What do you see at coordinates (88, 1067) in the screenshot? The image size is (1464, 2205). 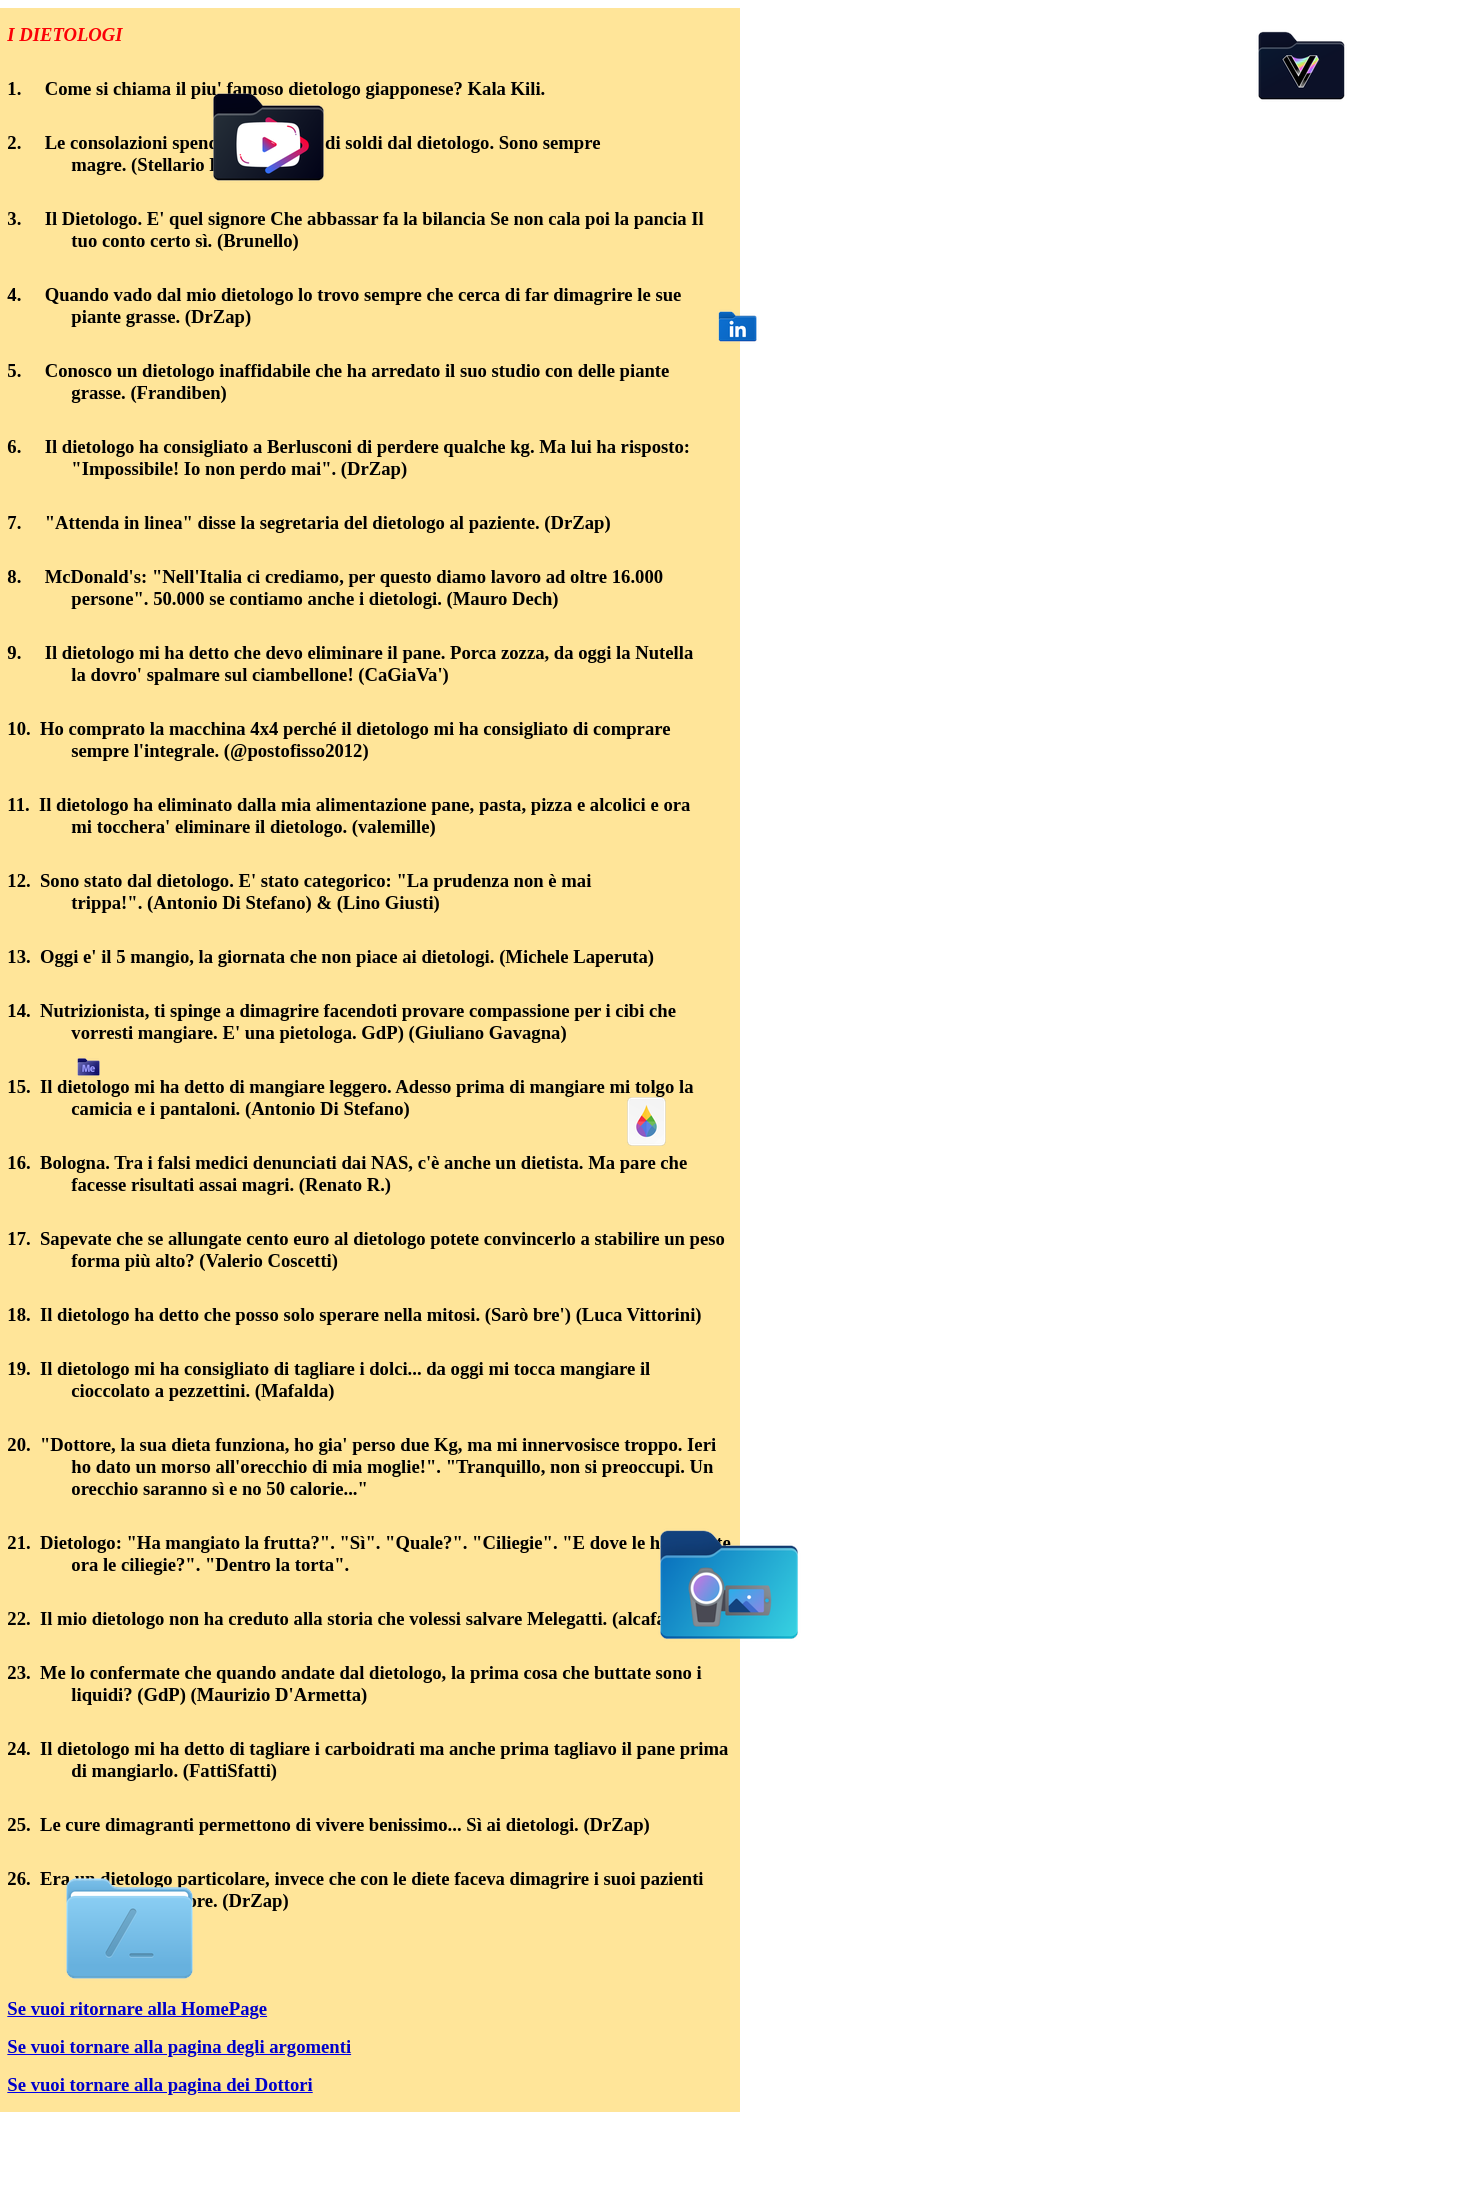 I see `open adobe media encoder project folder` at bounding box center [88, 1067].